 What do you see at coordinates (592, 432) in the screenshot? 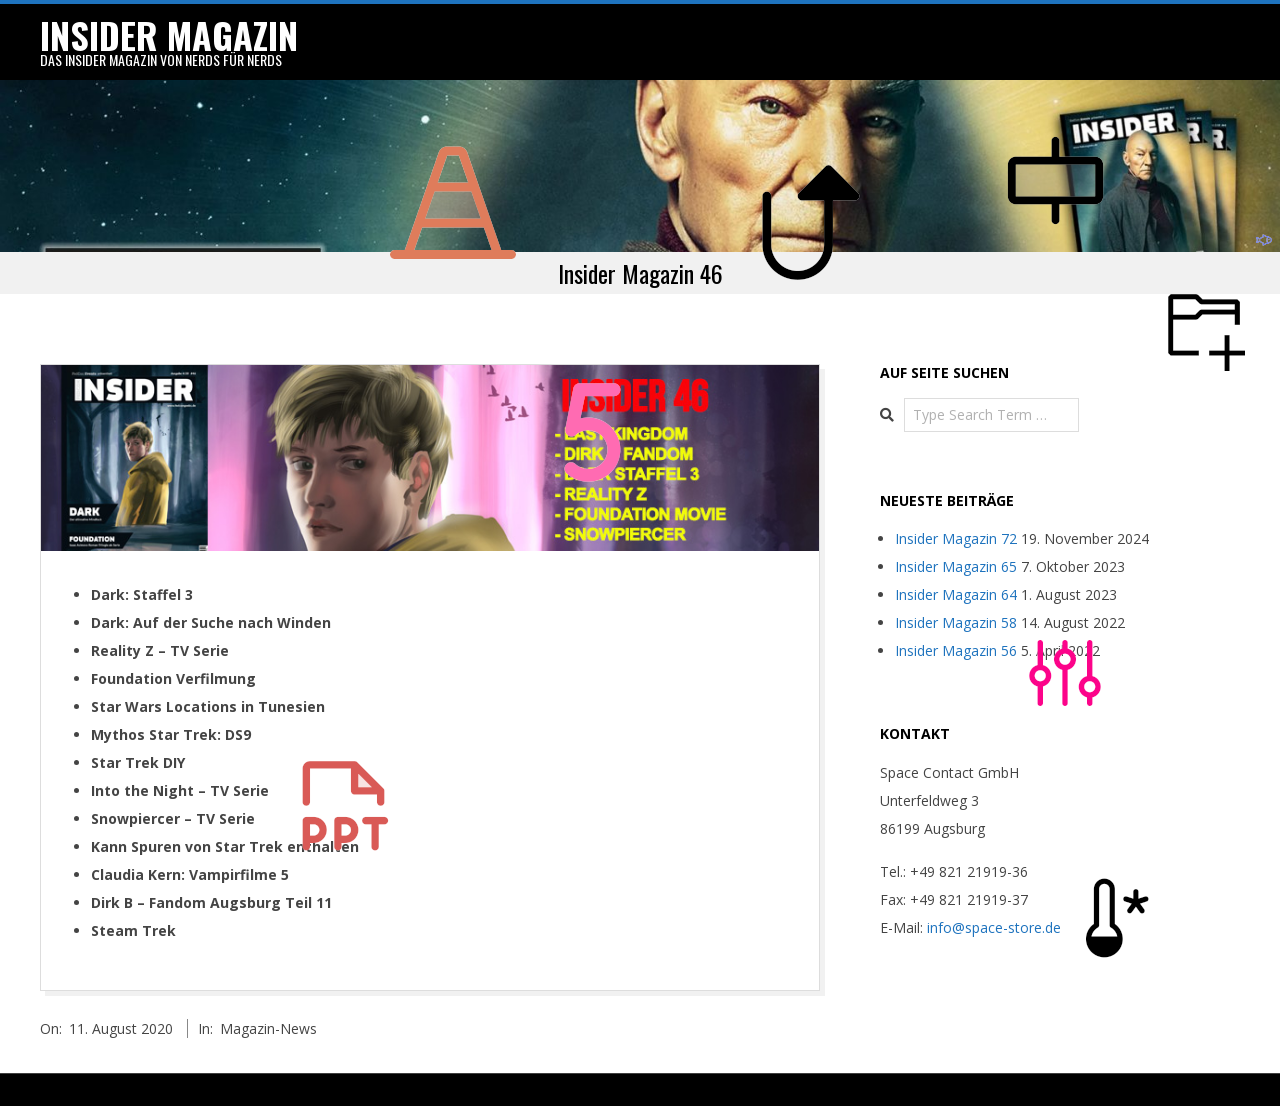
I see `indicates the number five in a list or sequence` at bounding box center [592, 432].